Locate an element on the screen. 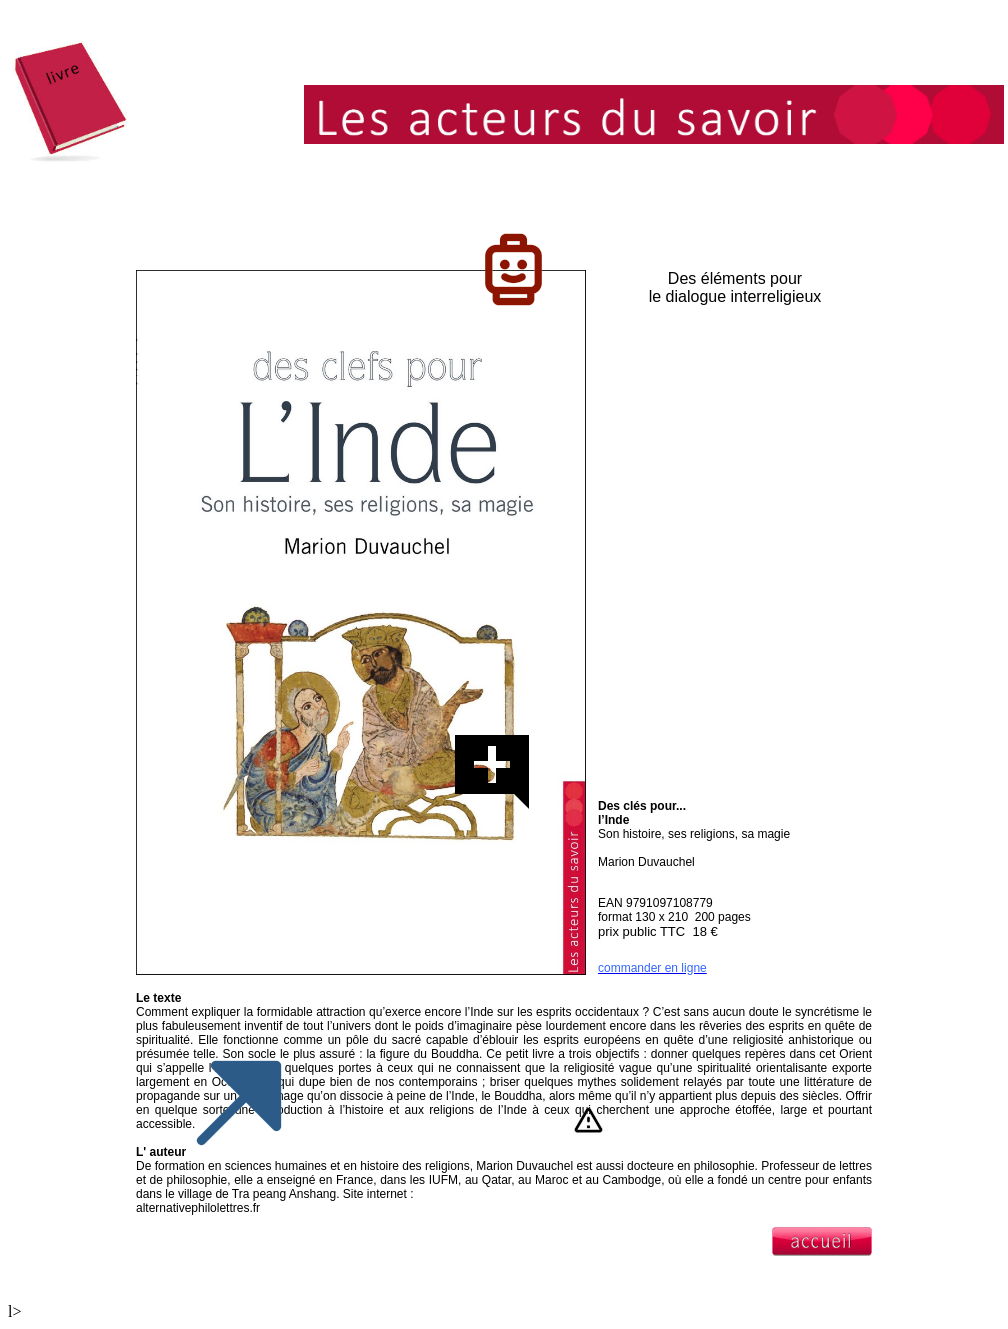  open link in a new tab or window is located at coordinates (239, 1103).